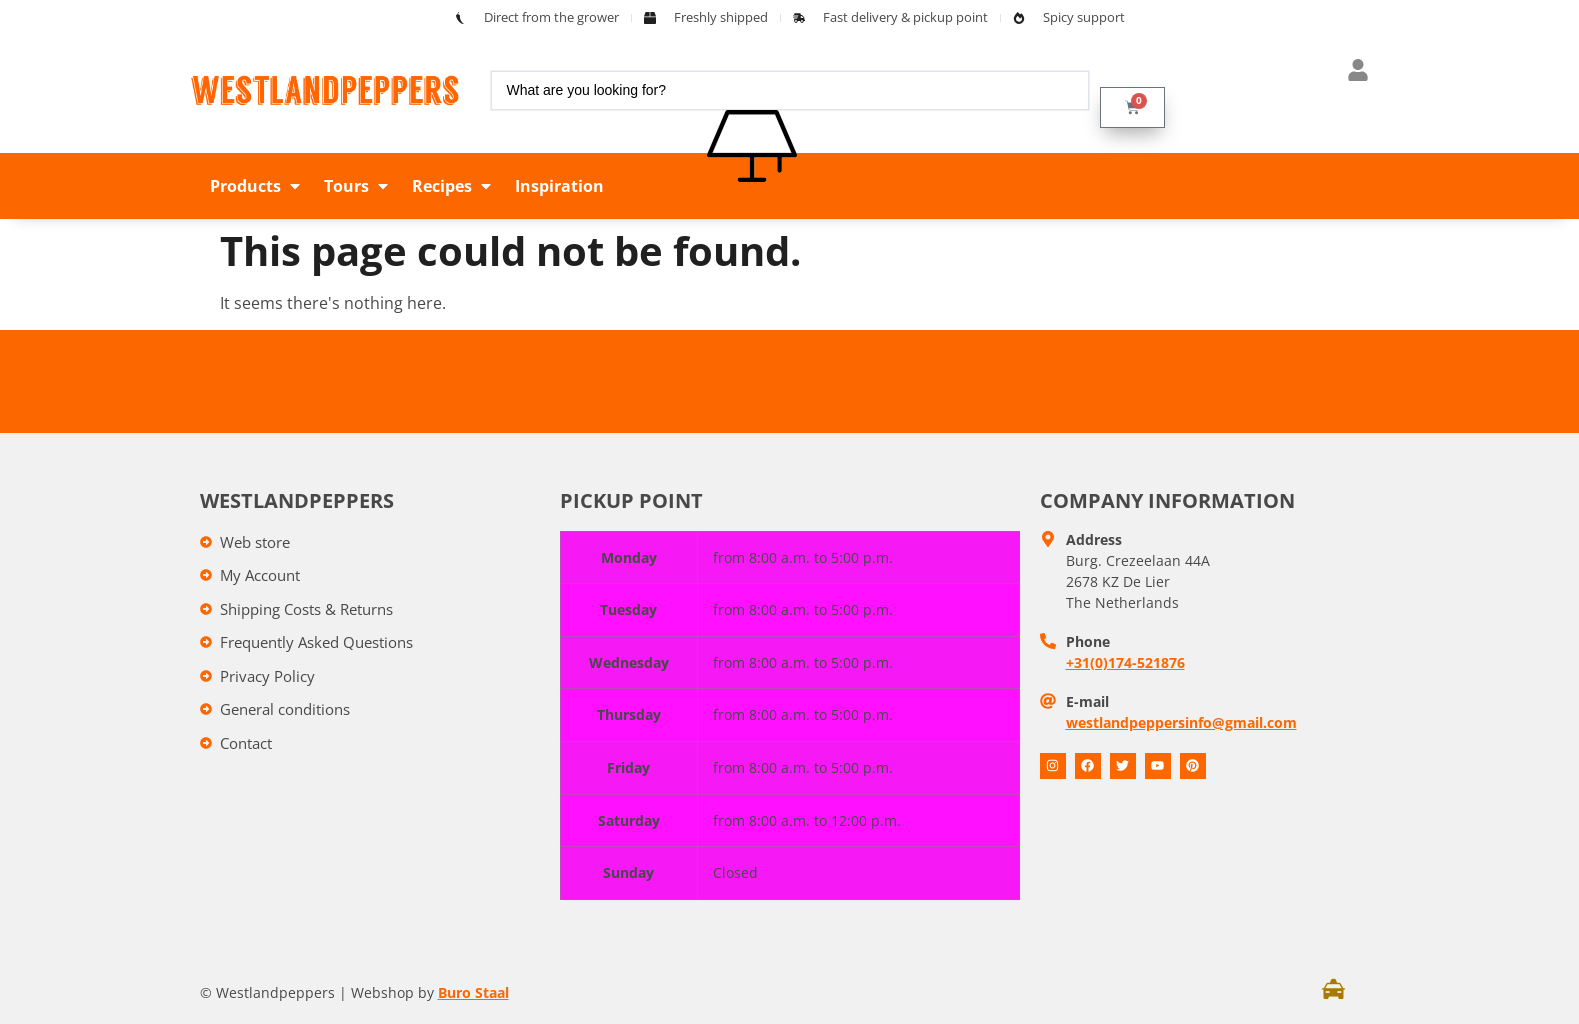  Describe the element at coordinates (752, 146) in the screenshot. I see `toggle lamp or lighting control` at that location.